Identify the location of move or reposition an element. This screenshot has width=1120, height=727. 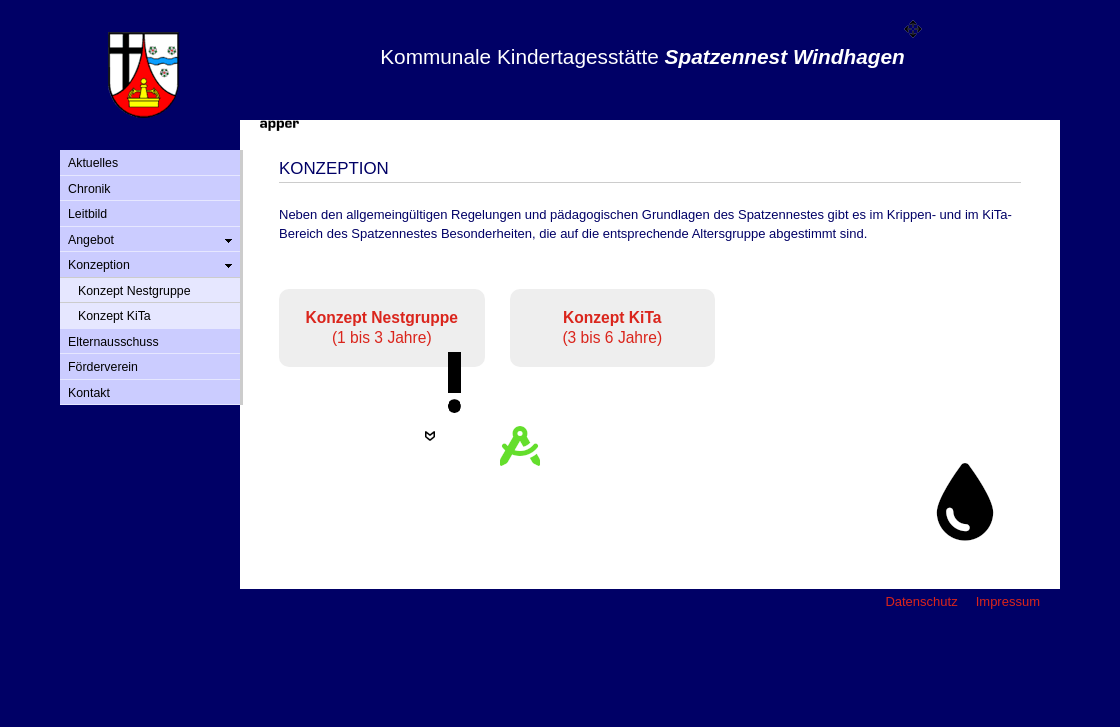
(913, 29).